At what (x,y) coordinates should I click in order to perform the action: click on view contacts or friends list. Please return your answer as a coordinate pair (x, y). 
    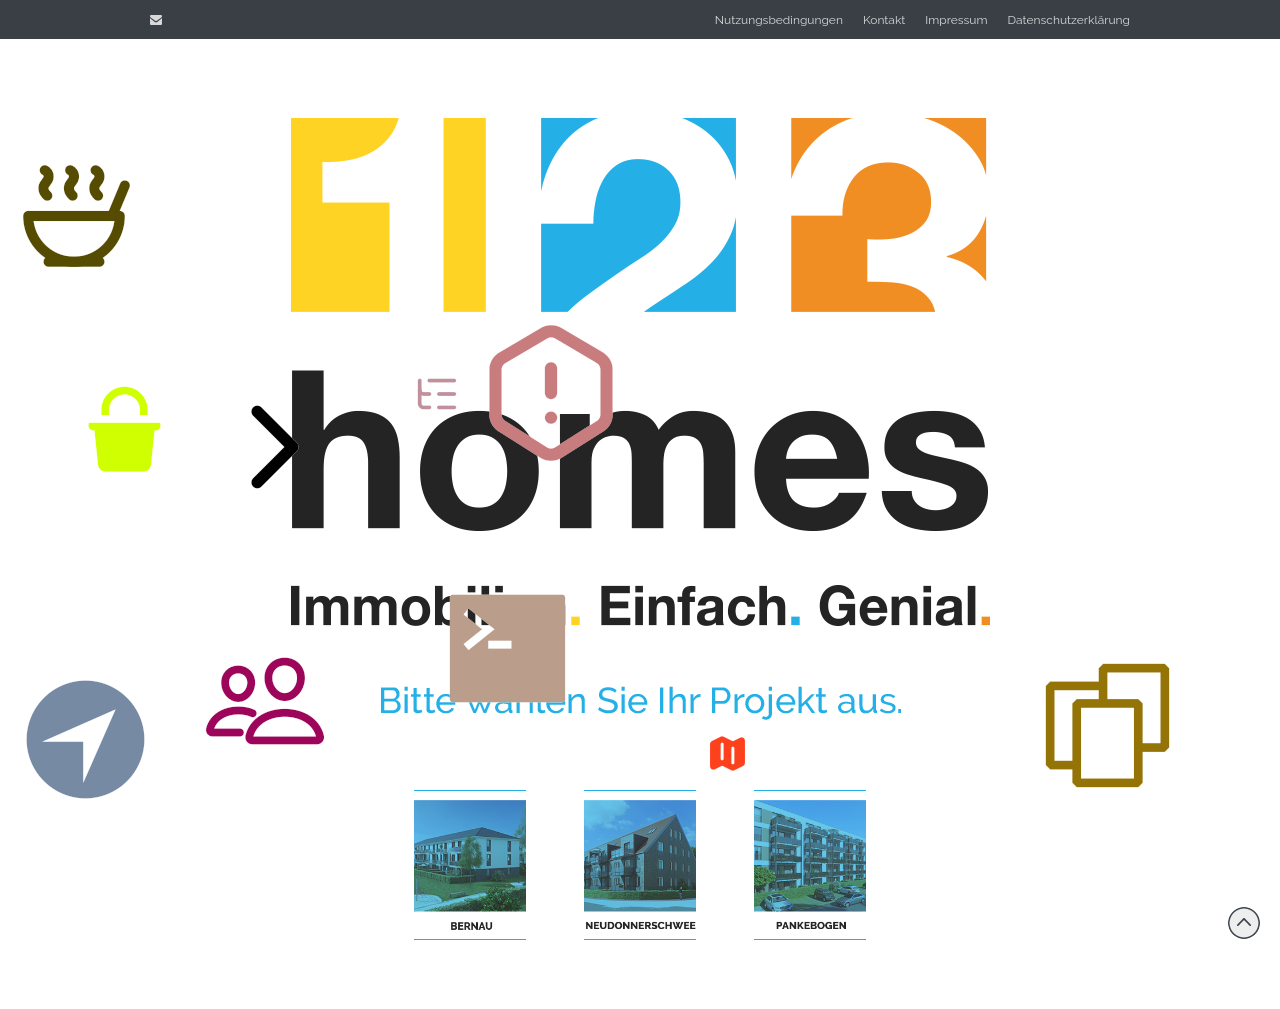
    Looking at the image, I should click on (265, 701).